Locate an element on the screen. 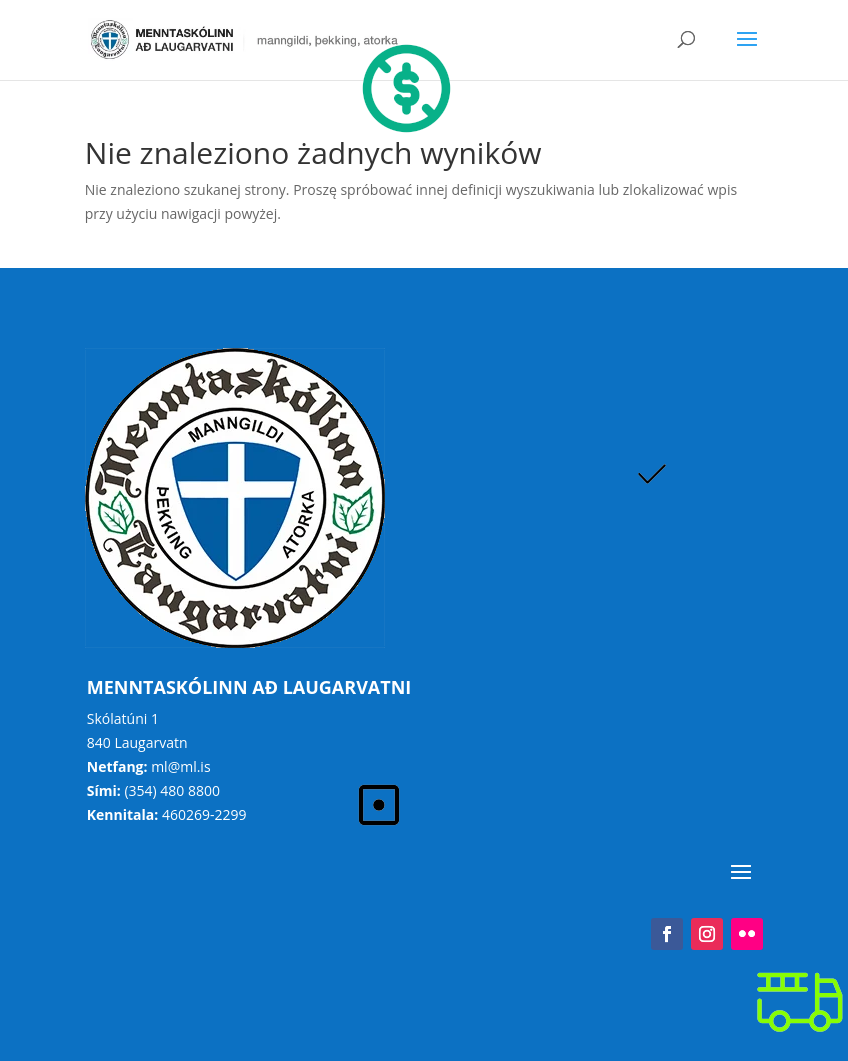 This screenshot has width=848, height=1061. indicates free or no-cost content is located at coordinates (406, 88).